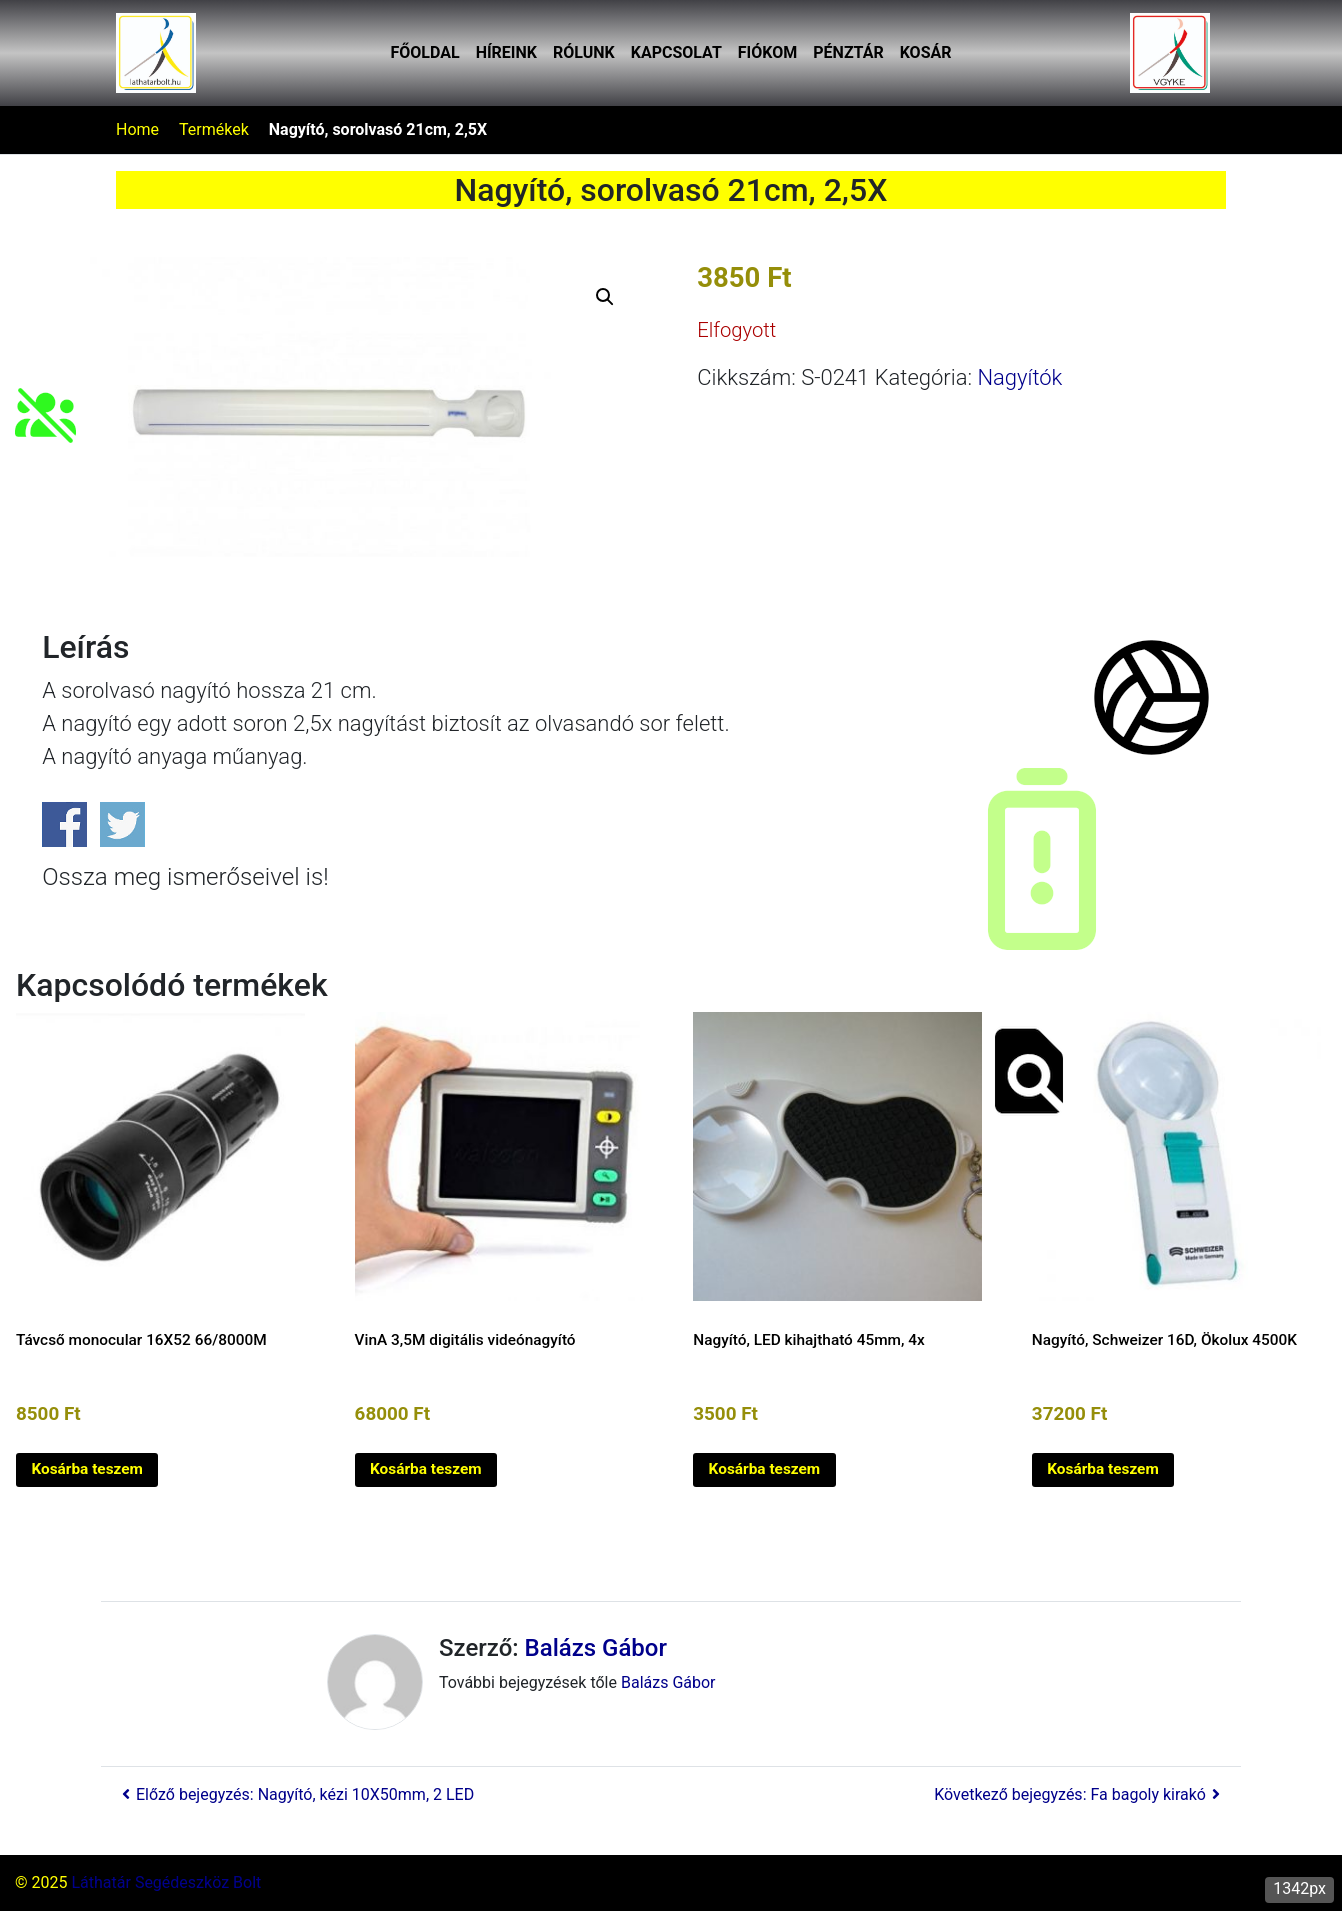 This screenshot has height=1911, width=1342. I want to click on access volleyball or beach sports content, so click(1151, 697).